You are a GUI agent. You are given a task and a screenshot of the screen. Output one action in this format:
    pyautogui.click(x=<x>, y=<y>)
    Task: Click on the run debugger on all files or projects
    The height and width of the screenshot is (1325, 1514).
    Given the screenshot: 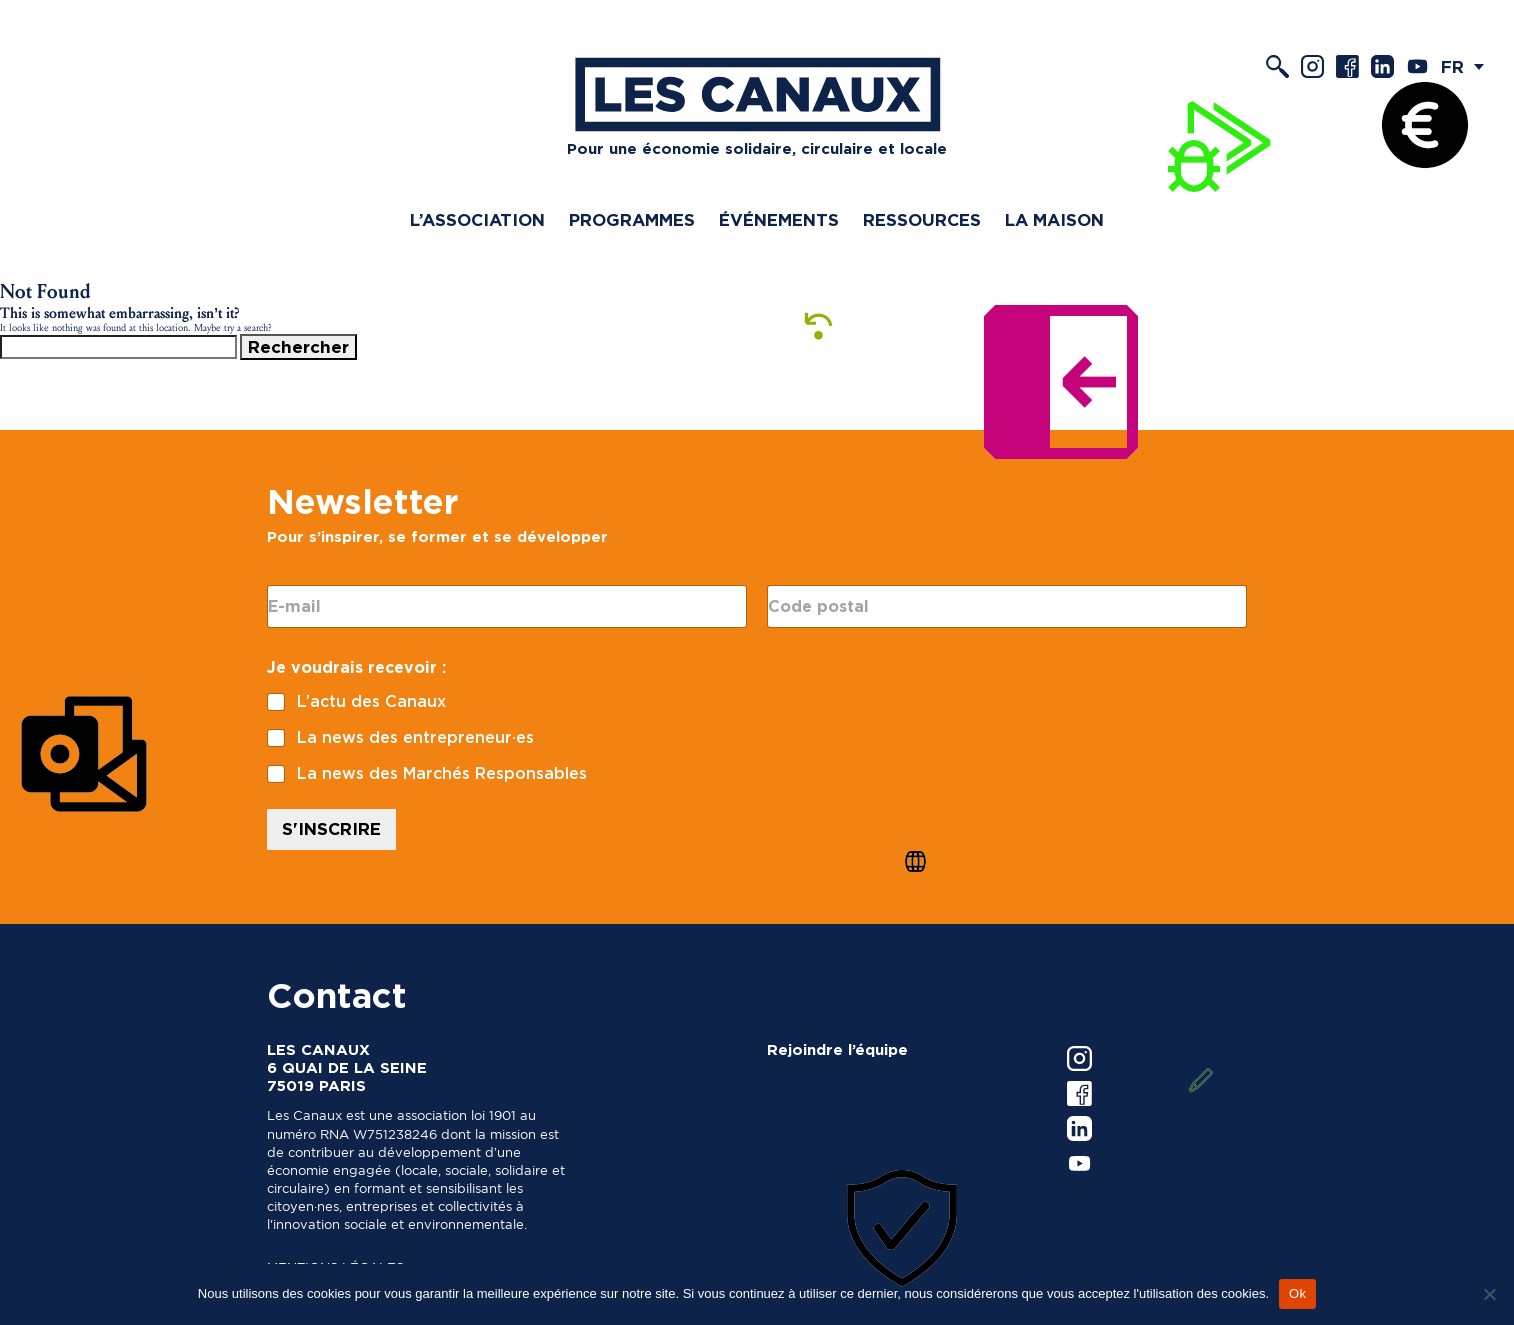 What is the action you would take?
    pyautogui.click(x=1220, y=140)
    